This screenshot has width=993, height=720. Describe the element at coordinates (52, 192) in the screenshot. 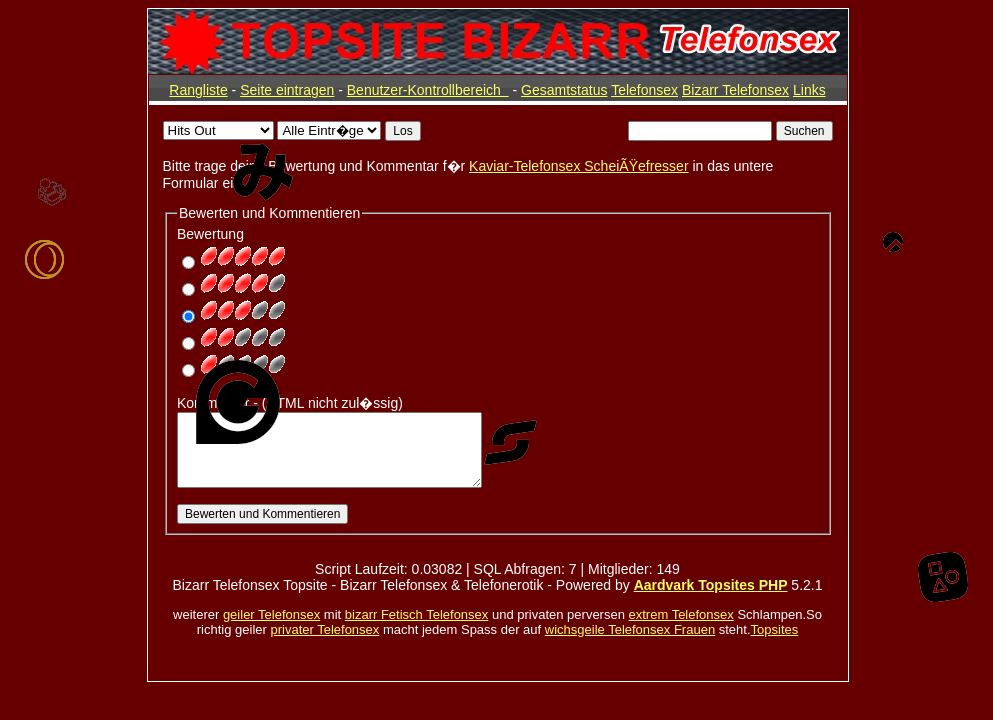

I see `launch minetest game` at that location.